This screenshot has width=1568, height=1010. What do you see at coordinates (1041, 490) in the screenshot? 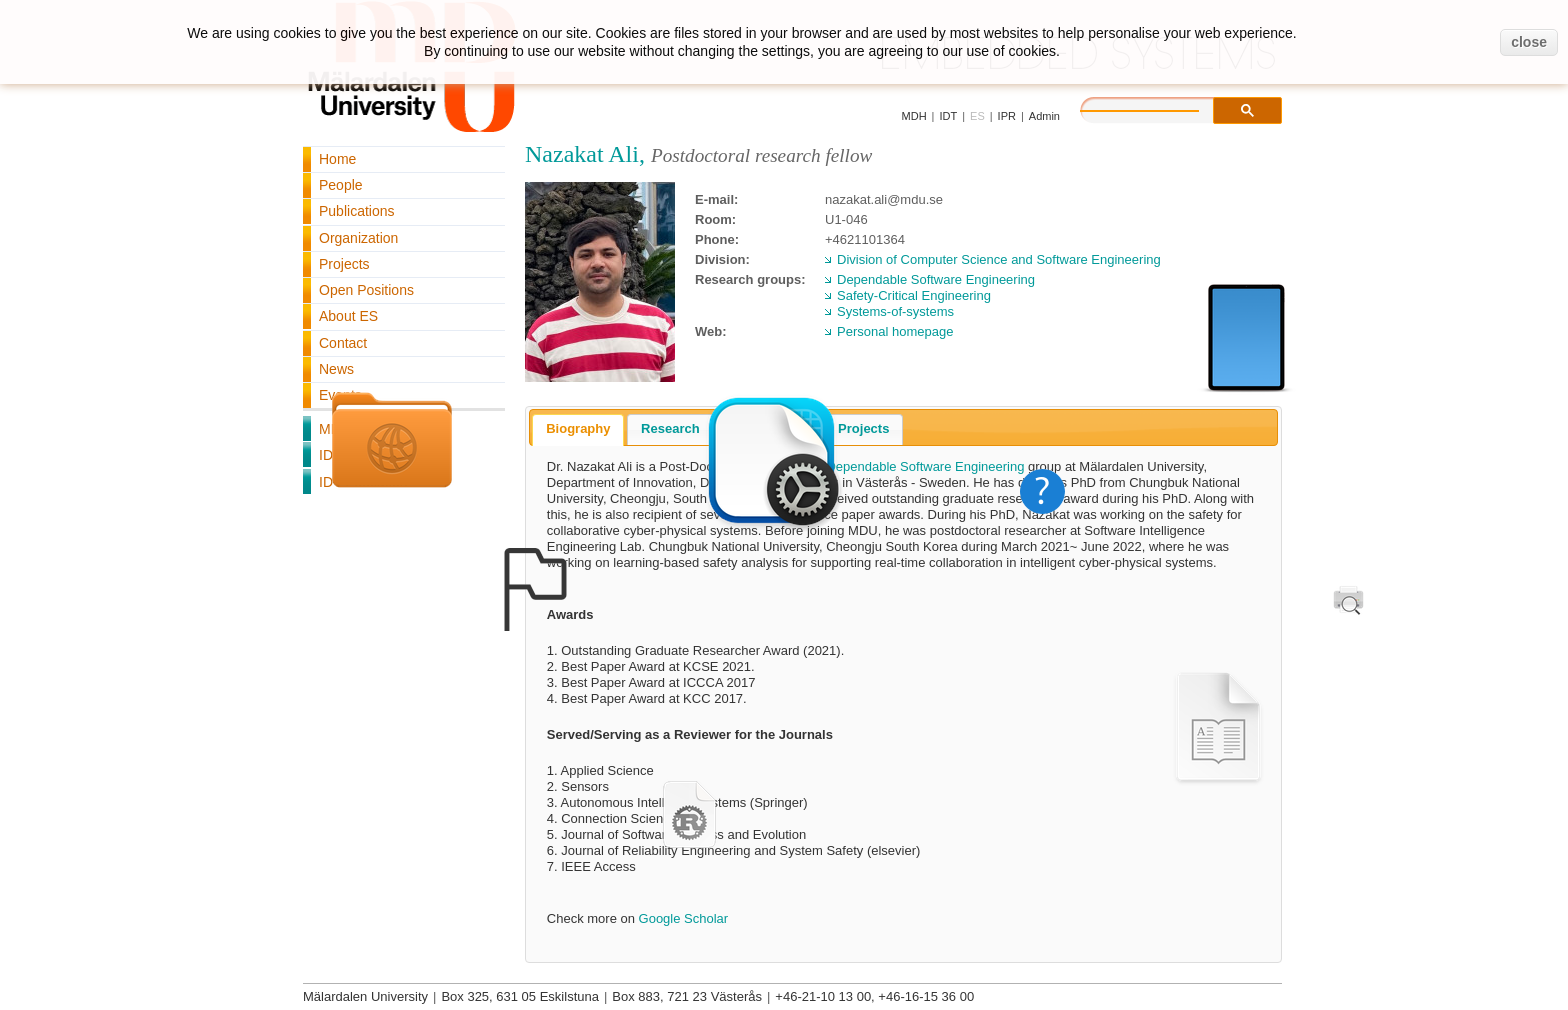
I see `indicates help or additional information is available` at bounding box center [1041, 490].